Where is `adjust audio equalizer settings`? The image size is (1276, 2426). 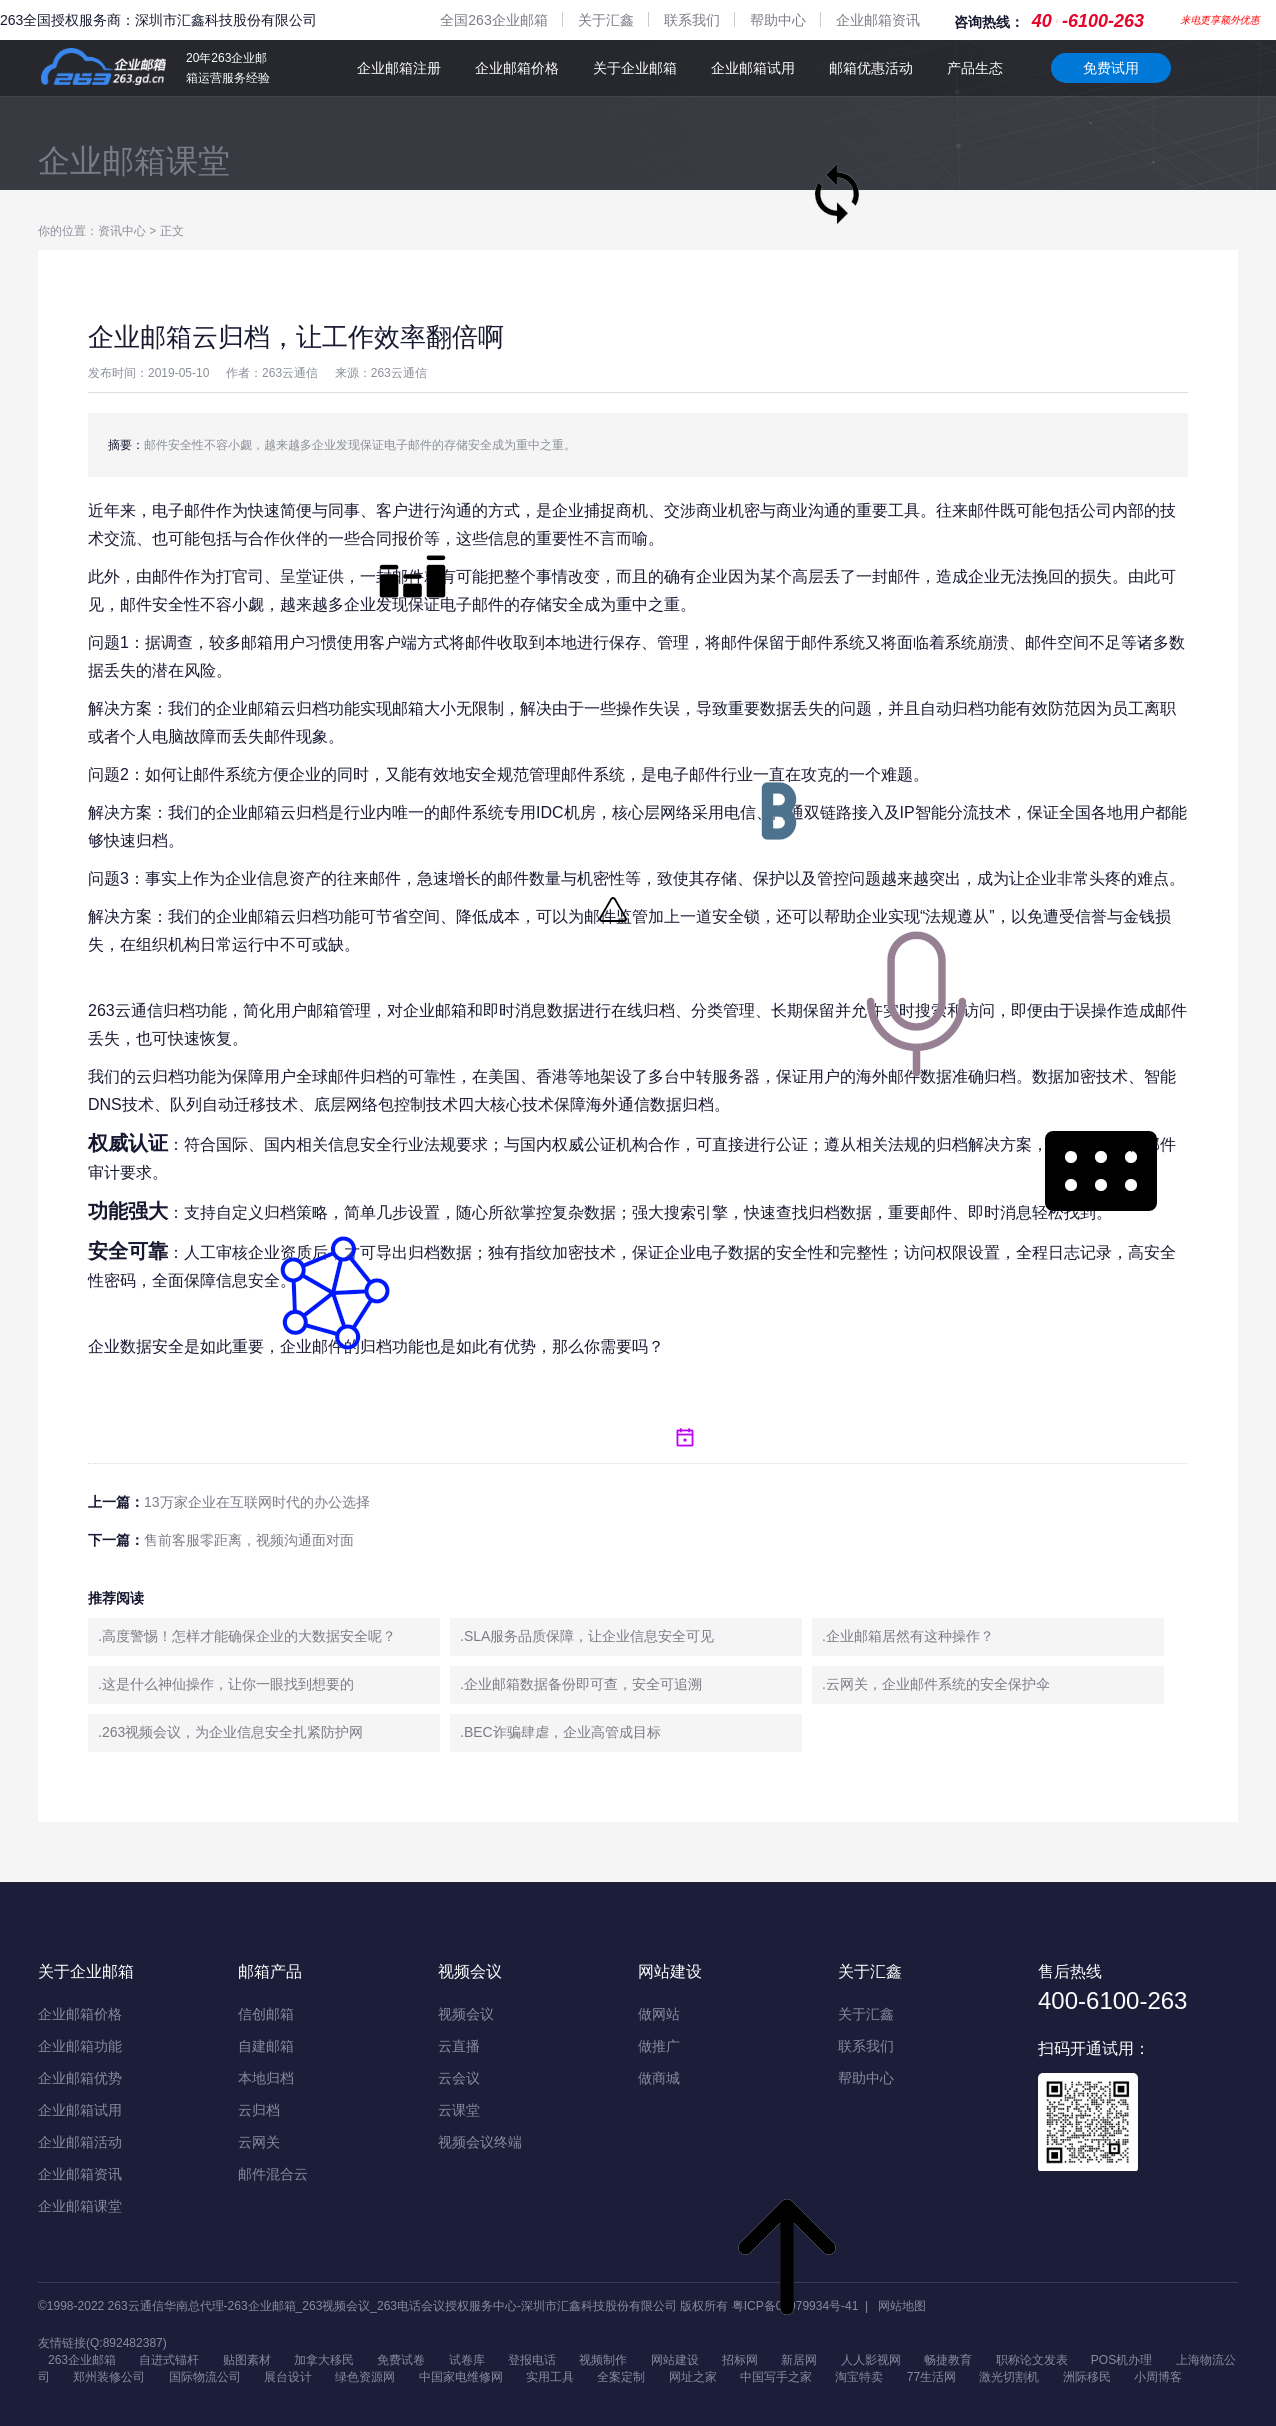
adjust audio equalizer settings is located at coordinates (412, 576).